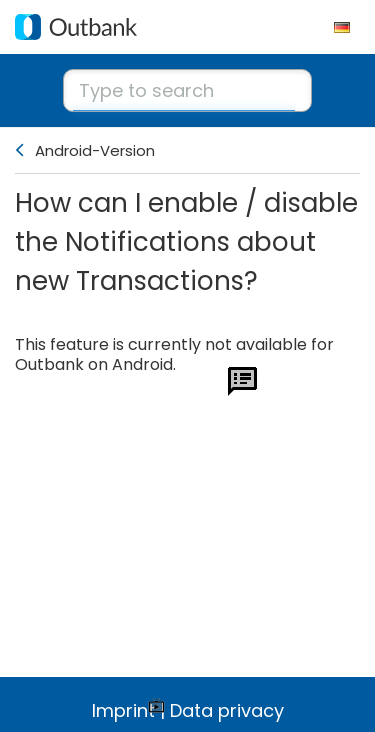 The width and height of the screenshot is (375, 732). Describe the element at coordinates (242, 381) in the screenshot. I see `view speaker notes or presentation comments` at that location.